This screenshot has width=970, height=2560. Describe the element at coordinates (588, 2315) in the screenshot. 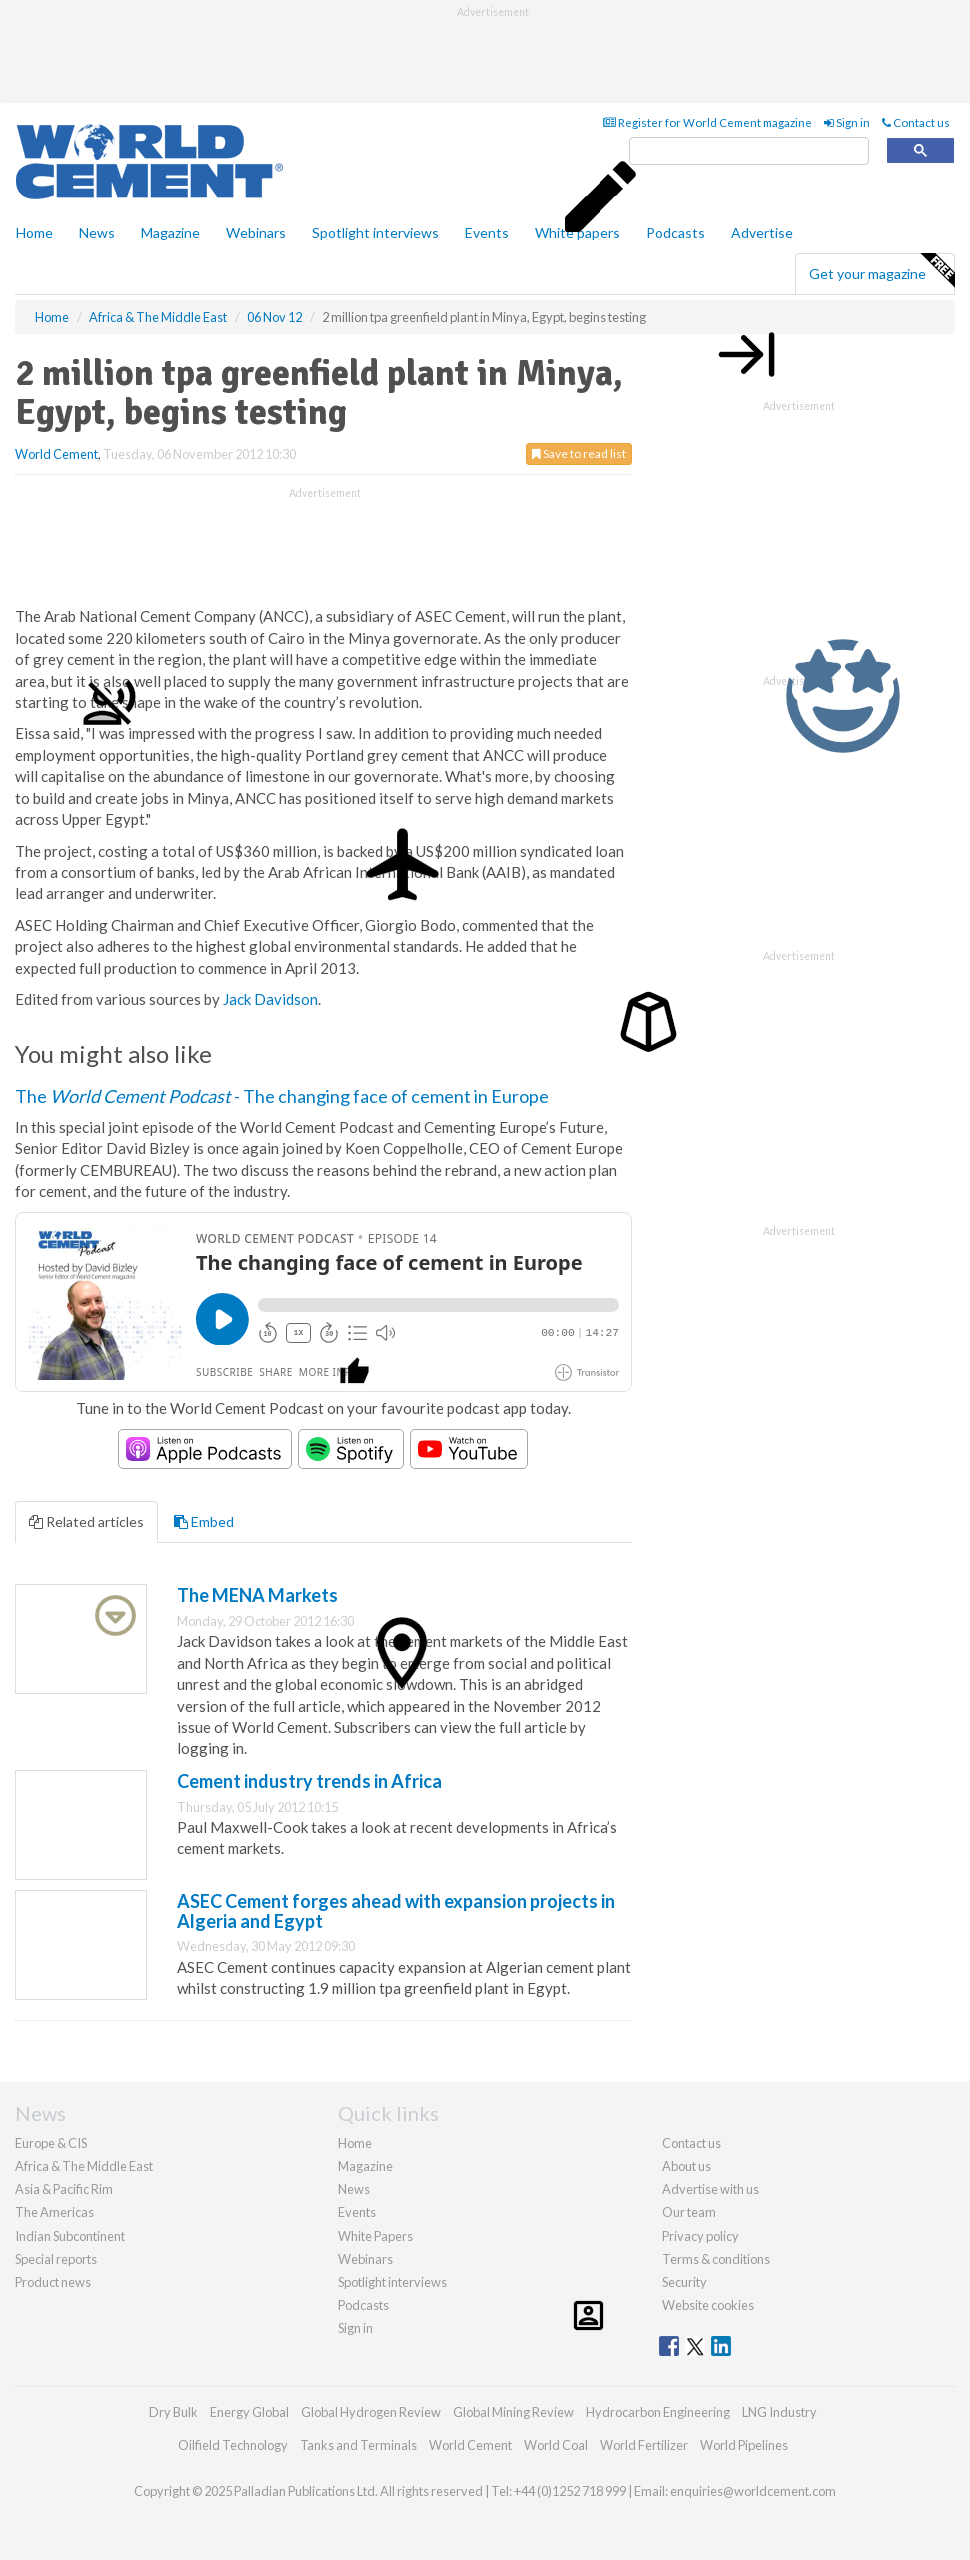

I see `switch to portrait orientation mode` at that location.